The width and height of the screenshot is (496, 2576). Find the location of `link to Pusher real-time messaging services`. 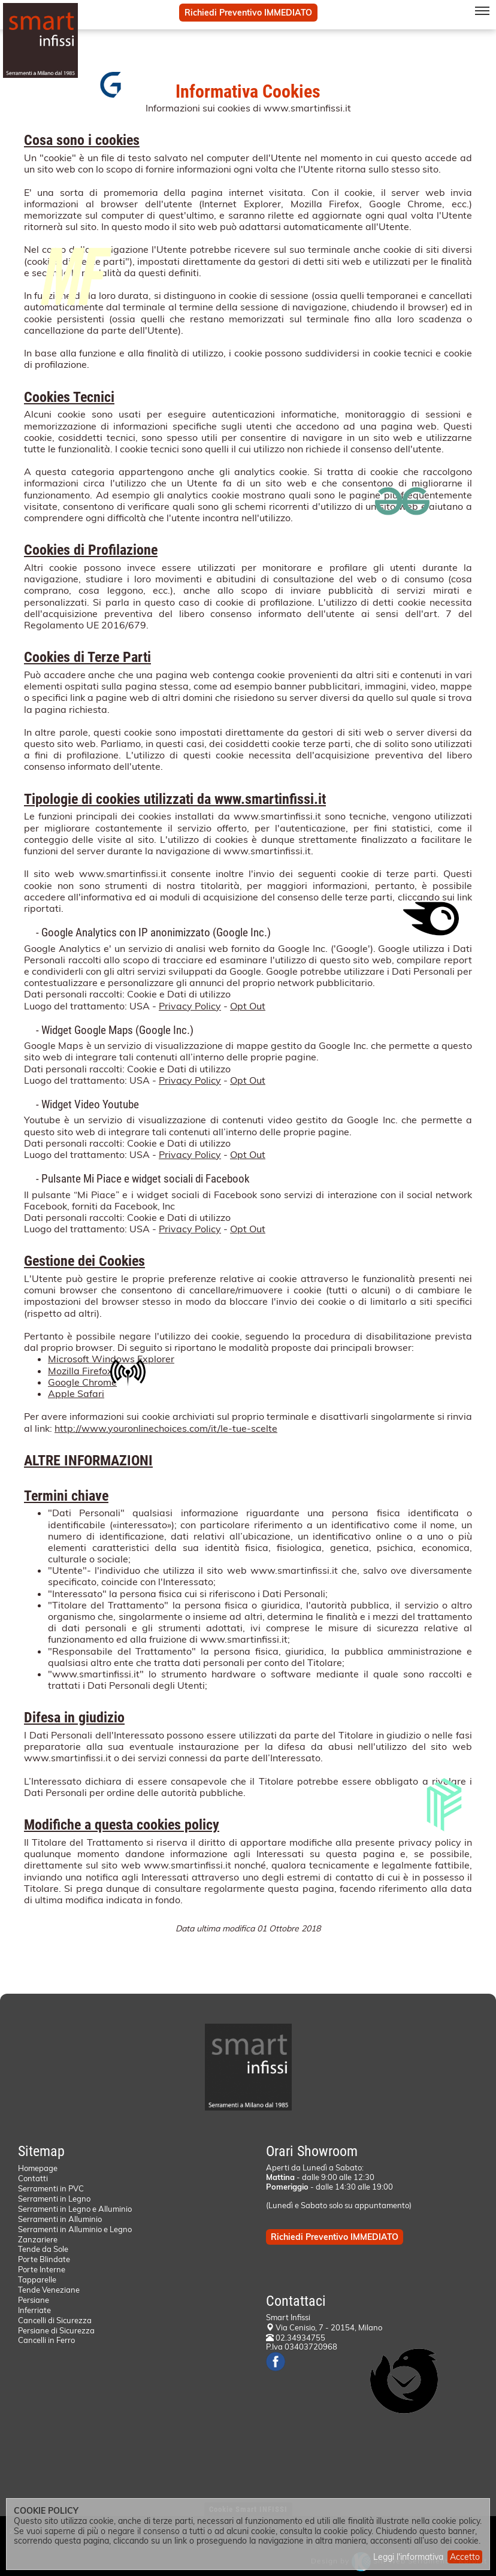

link to Pusher real-time messaging services is located at coordinates (444, 1804).